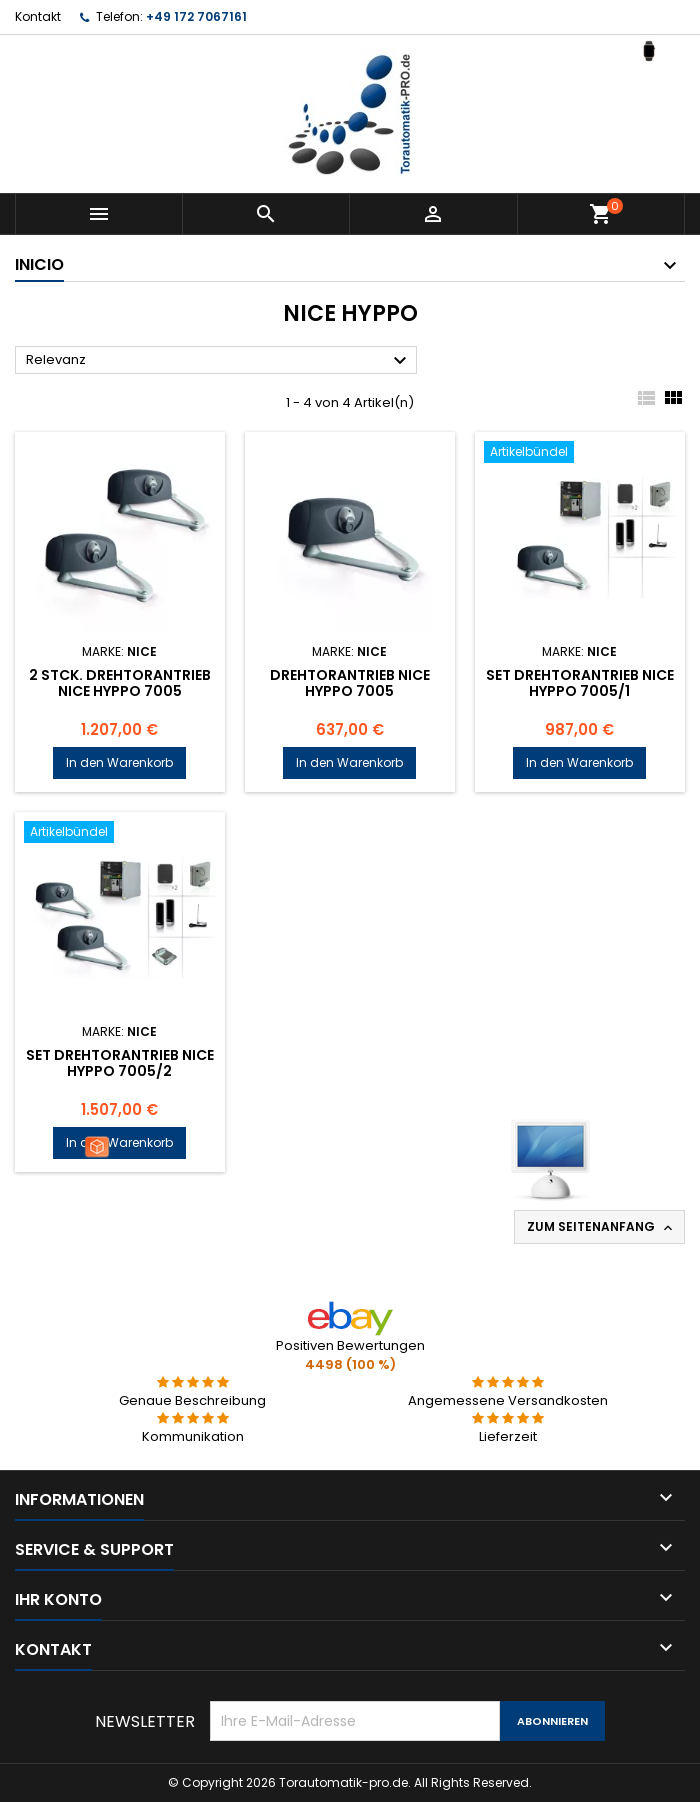  I want to click on a binary STL 3D model file, so click(97, 1146).